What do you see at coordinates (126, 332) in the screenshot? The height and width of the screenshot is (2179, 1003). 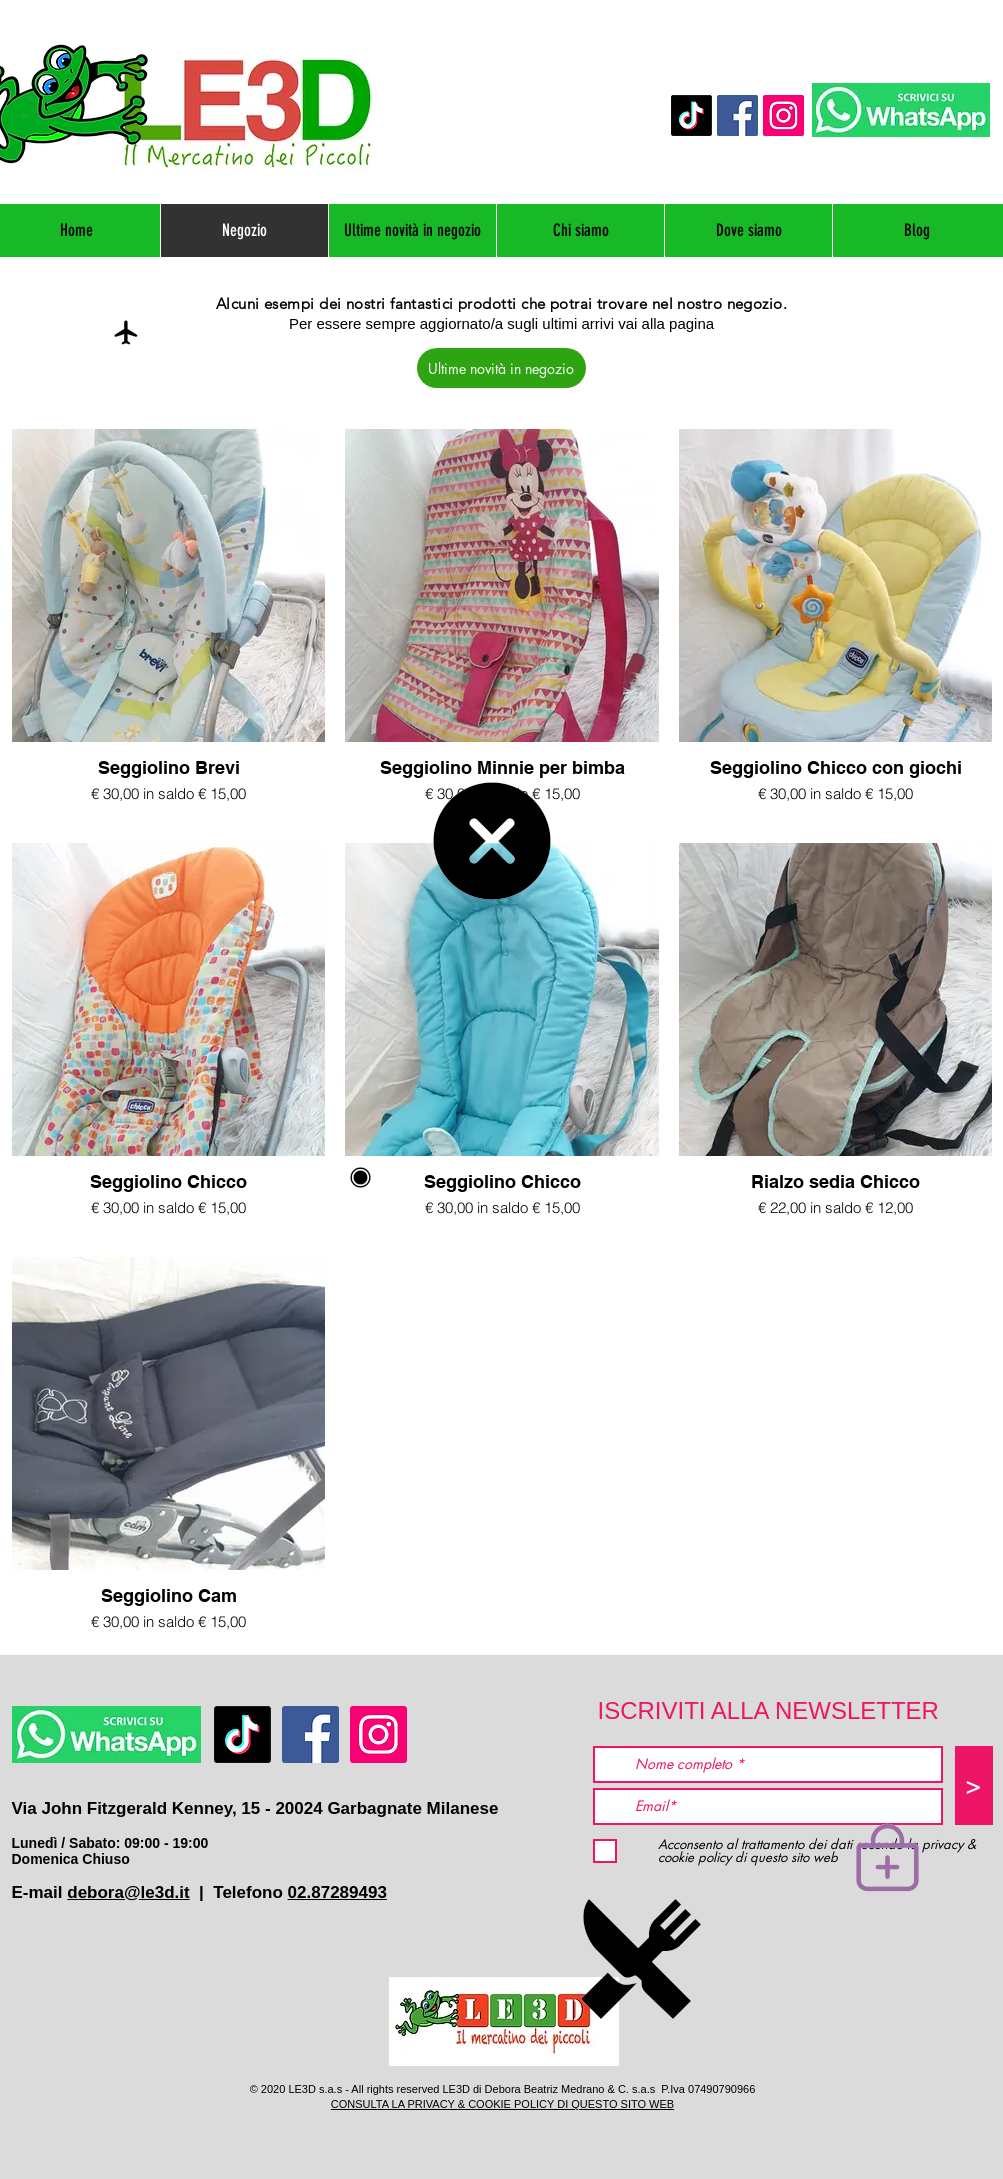 I see `access flight booking or travel options` at bounding box center [126, 332].